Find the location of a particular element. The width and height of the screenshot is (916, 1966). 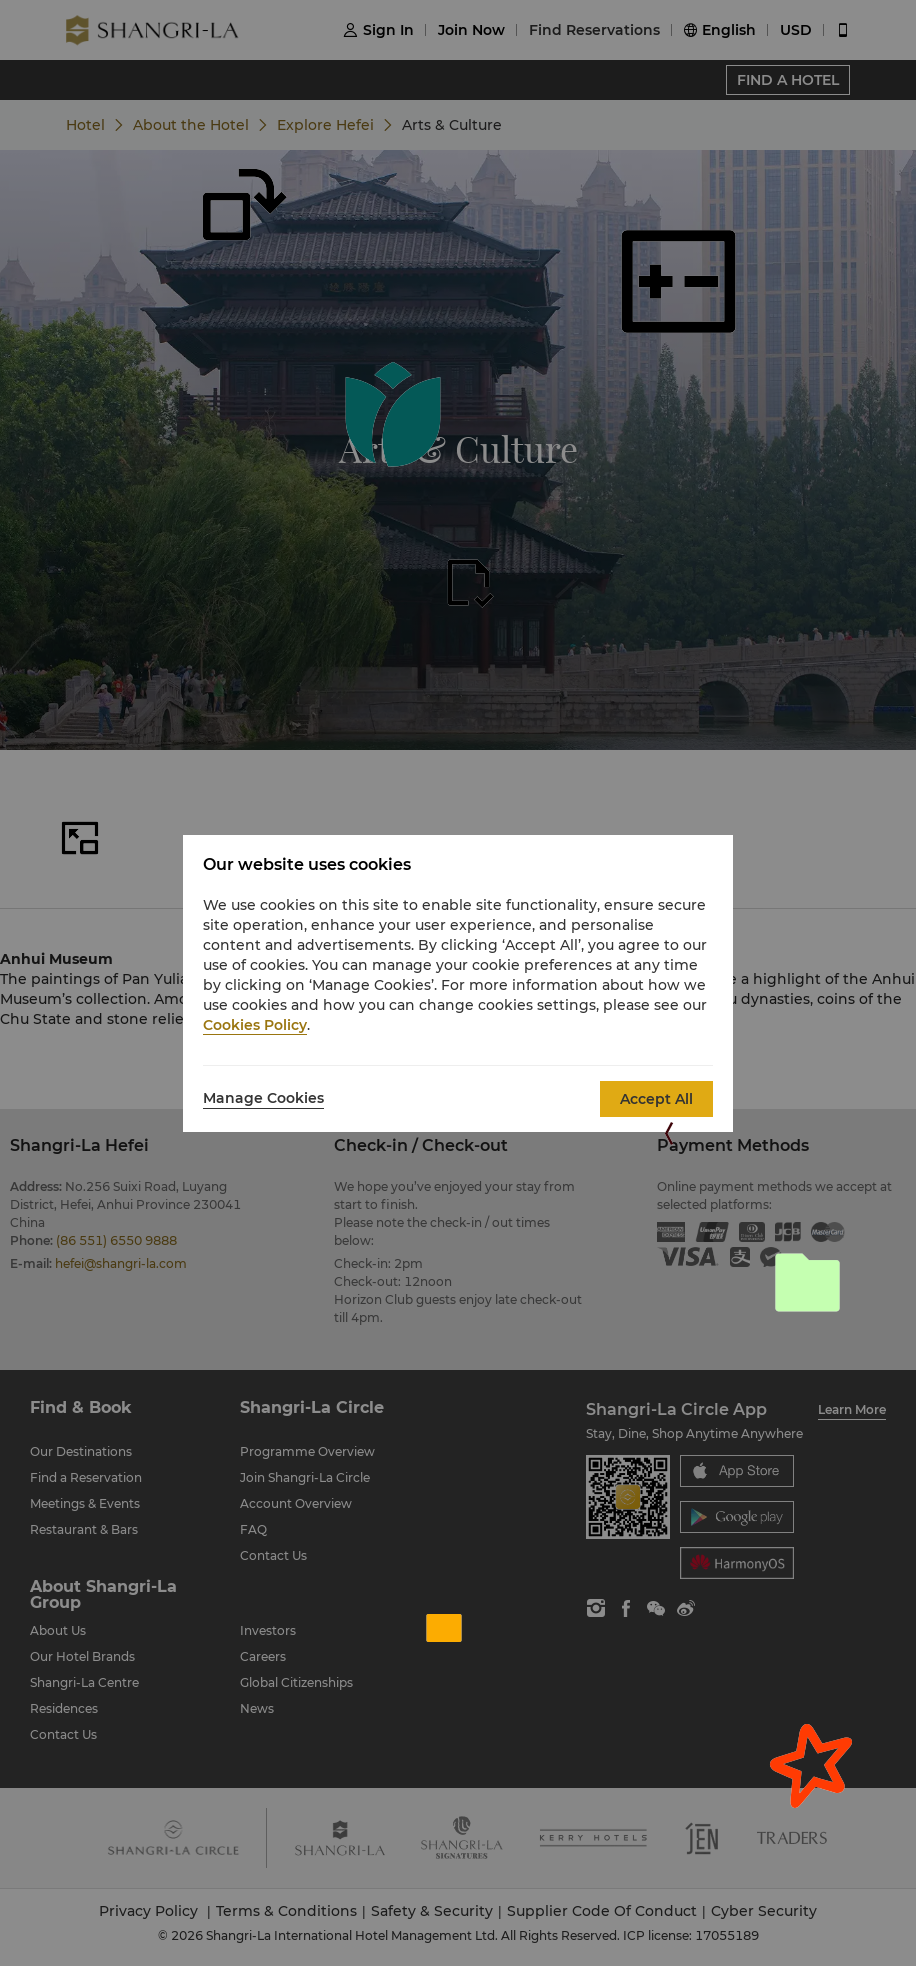

rotate object clockwise is located at coordinates (242, 204).